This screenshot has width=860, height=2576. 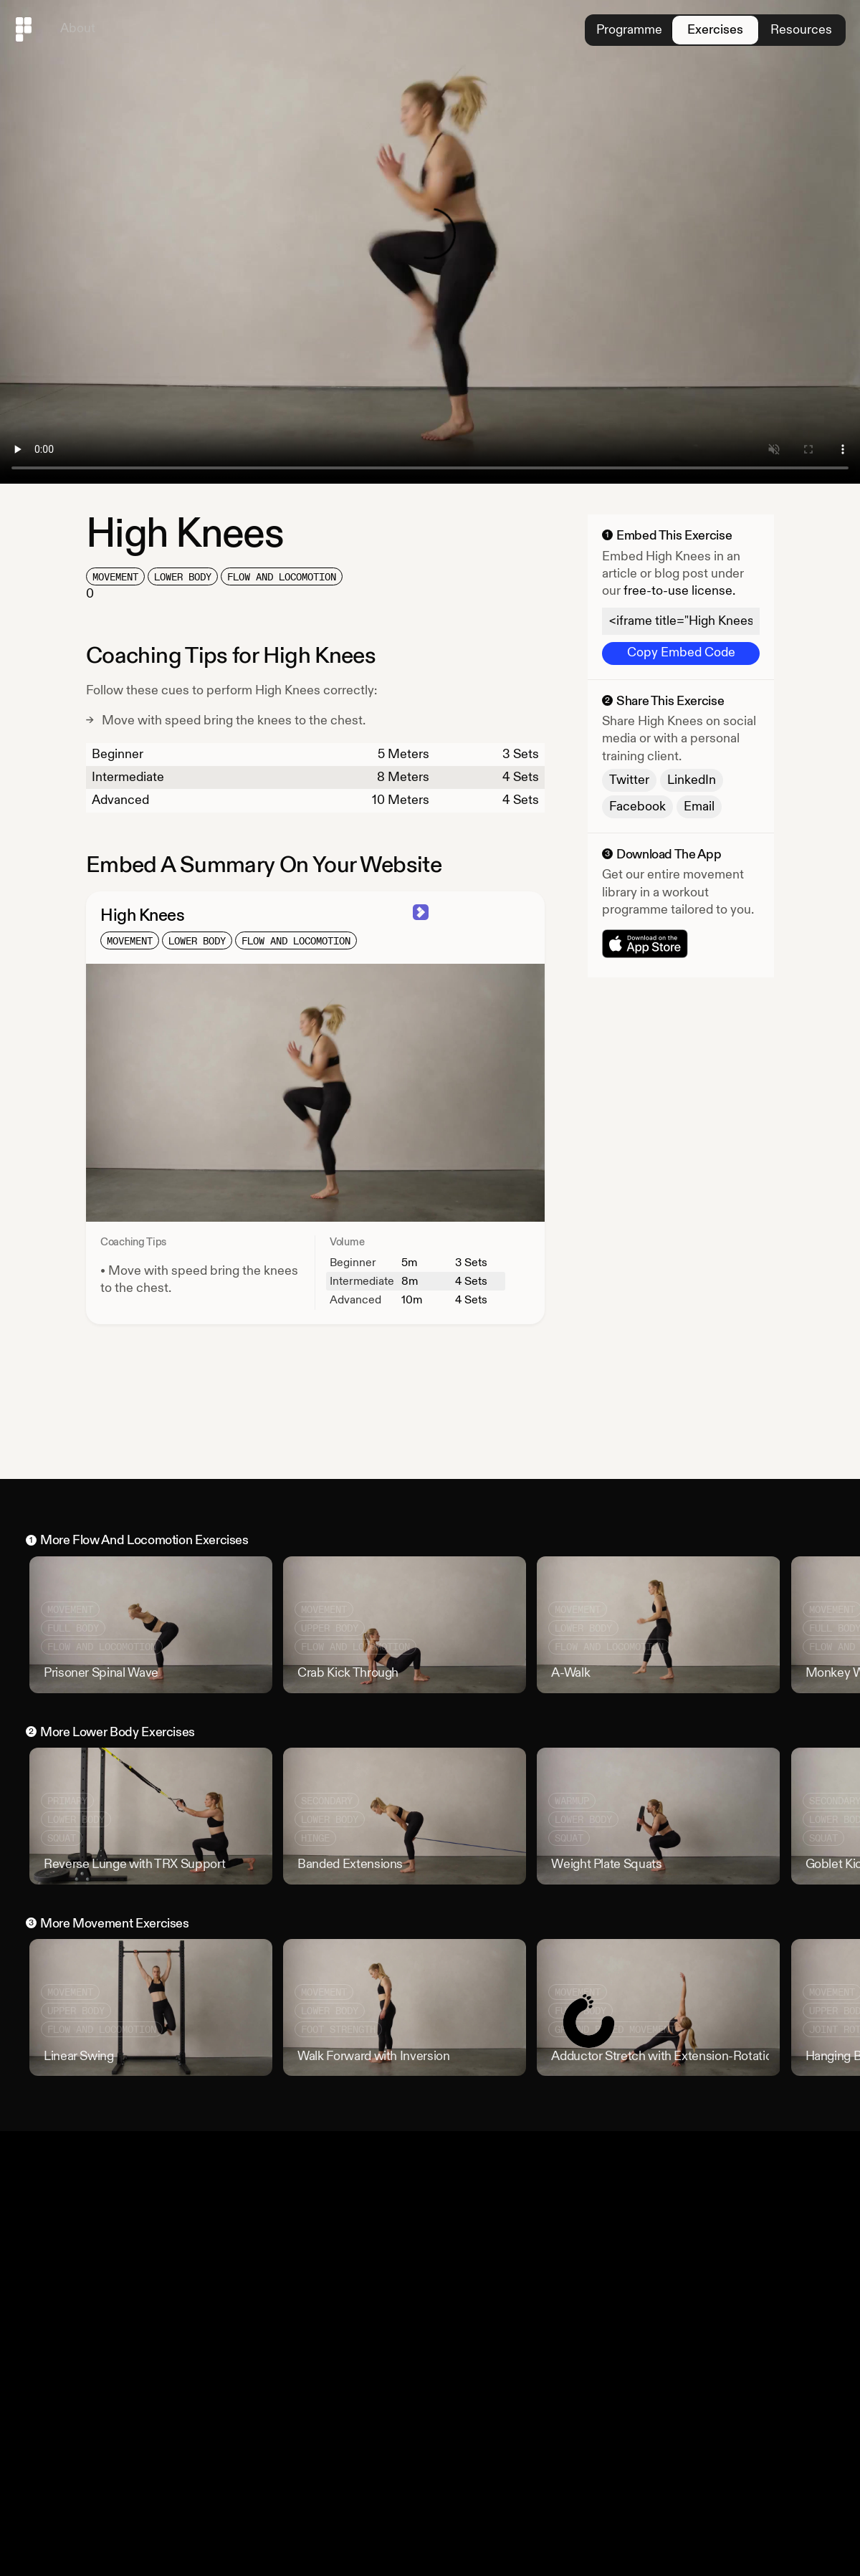 What do you see at coordinates (588, 2021) in the screenshot?
I see `macpaw company logo` at bounding box center [588, 2021].